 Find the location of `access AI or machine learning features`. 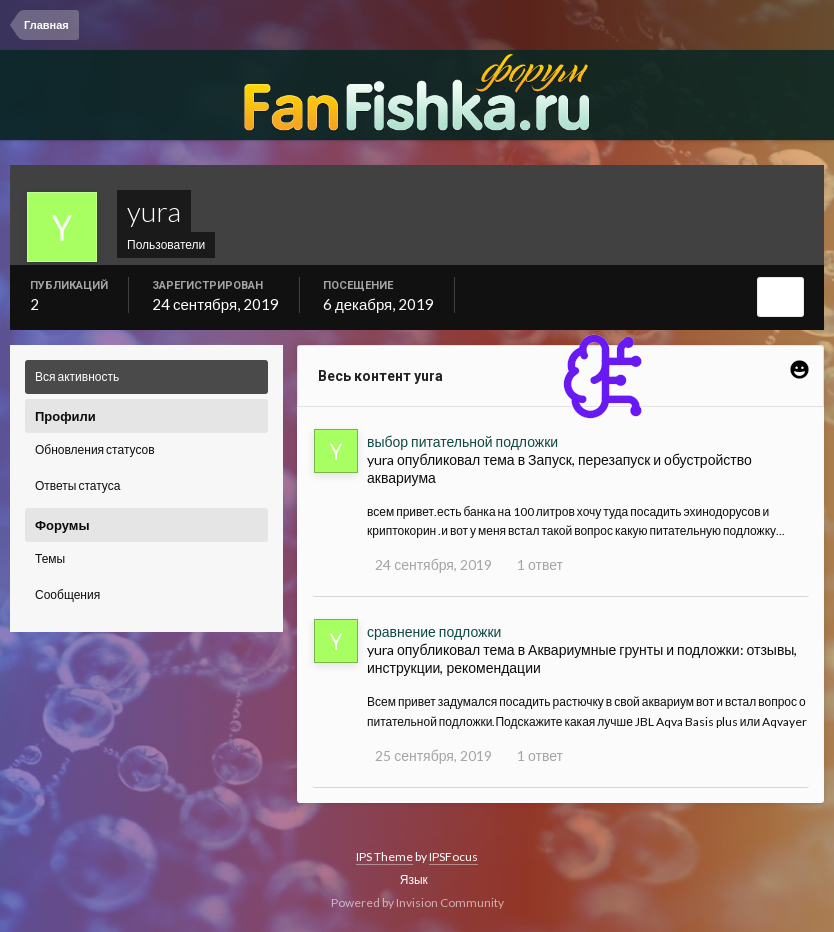

access AI or machine learning features is located at coordinates (605, 376).